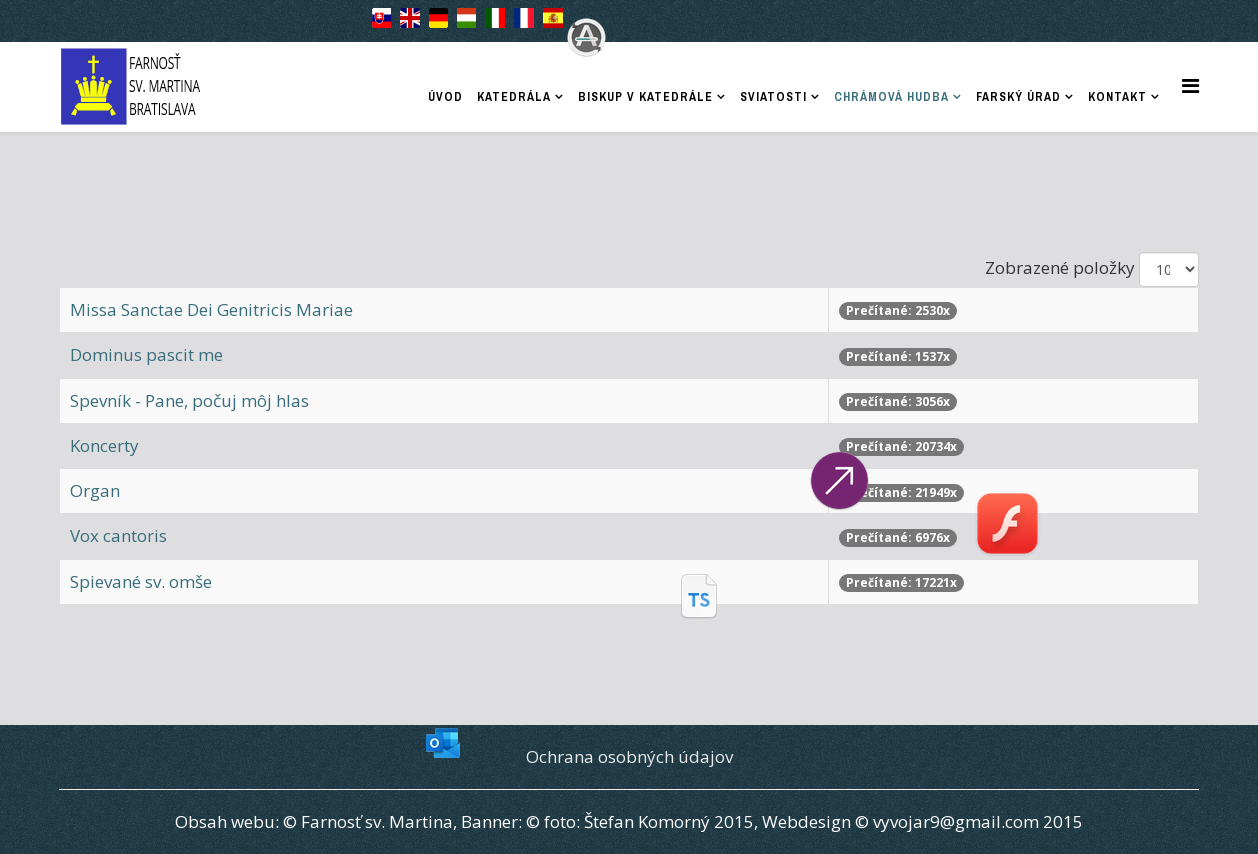 Image resolution: width=1258 pixels, height=854 pixels. What do you see at coordinates (586, 37) in the screenshot?
I see `check for available software updates` at bounding box center [586, 37].